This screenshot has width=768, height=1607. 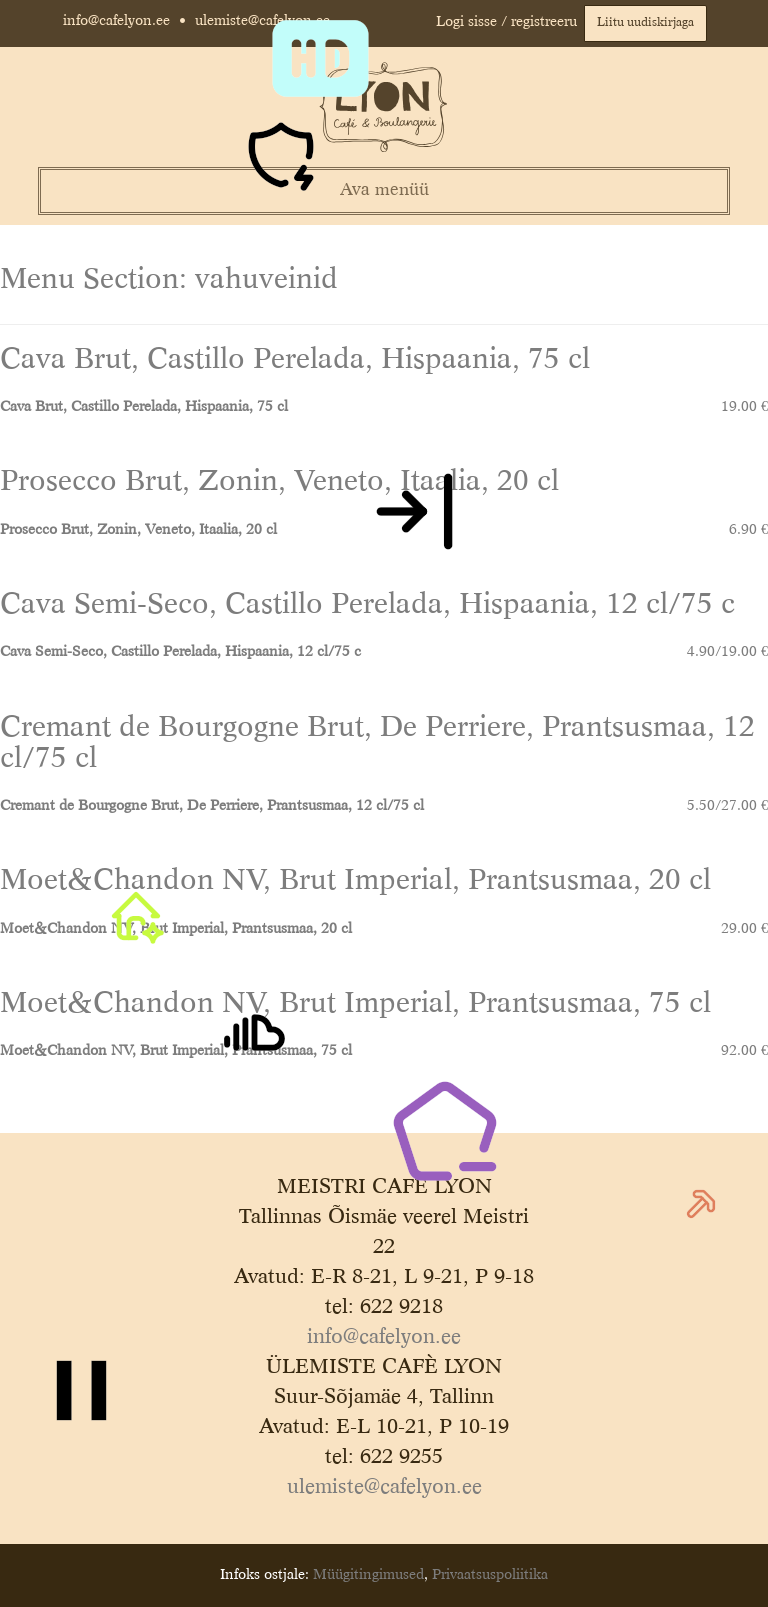 What do you see at coordinates (81, 1390) in the screenshot?
I see `pause media playback` at bounding box center [81, 1390].